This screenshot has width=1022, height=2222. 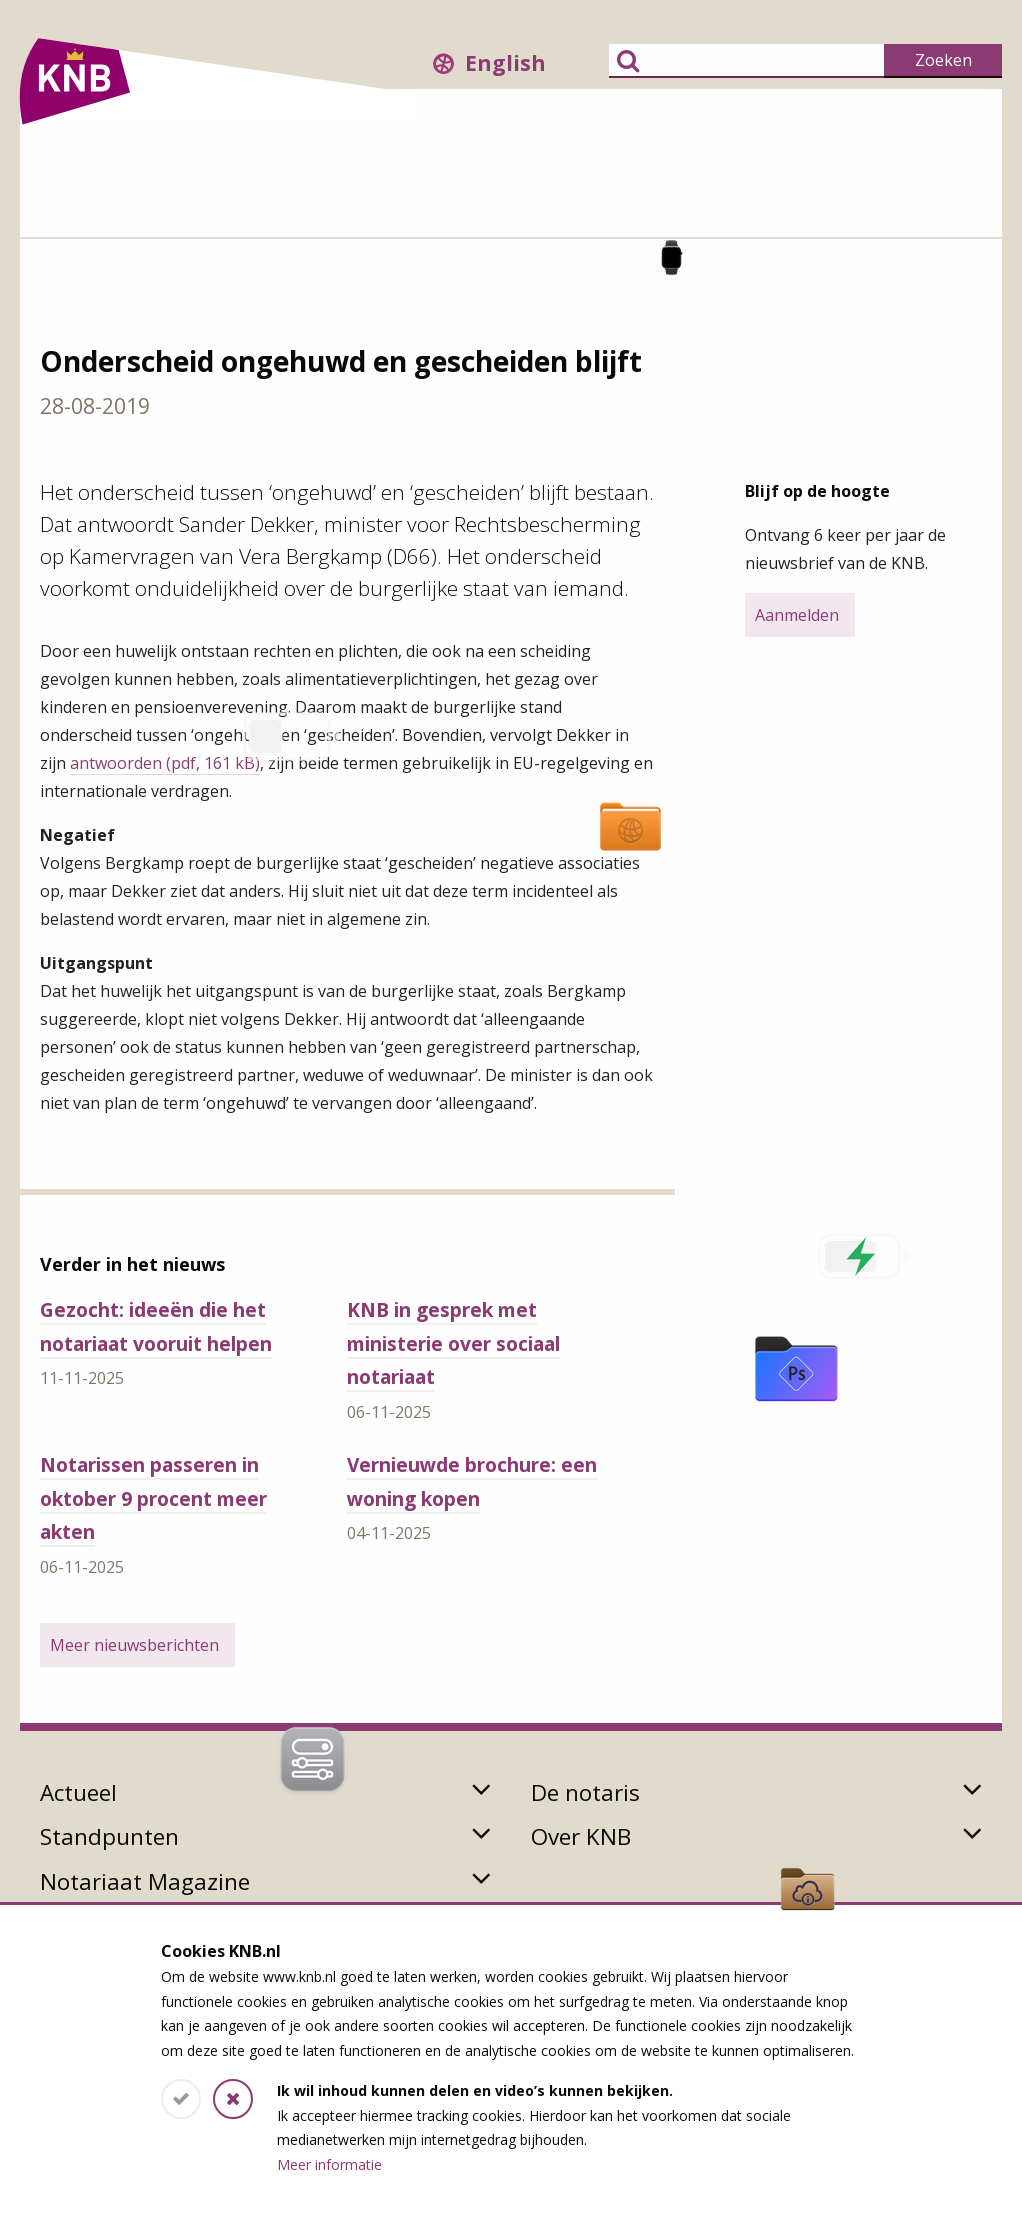 I want to click on apple watch series 10 device icon, so click(x=671, y=257).